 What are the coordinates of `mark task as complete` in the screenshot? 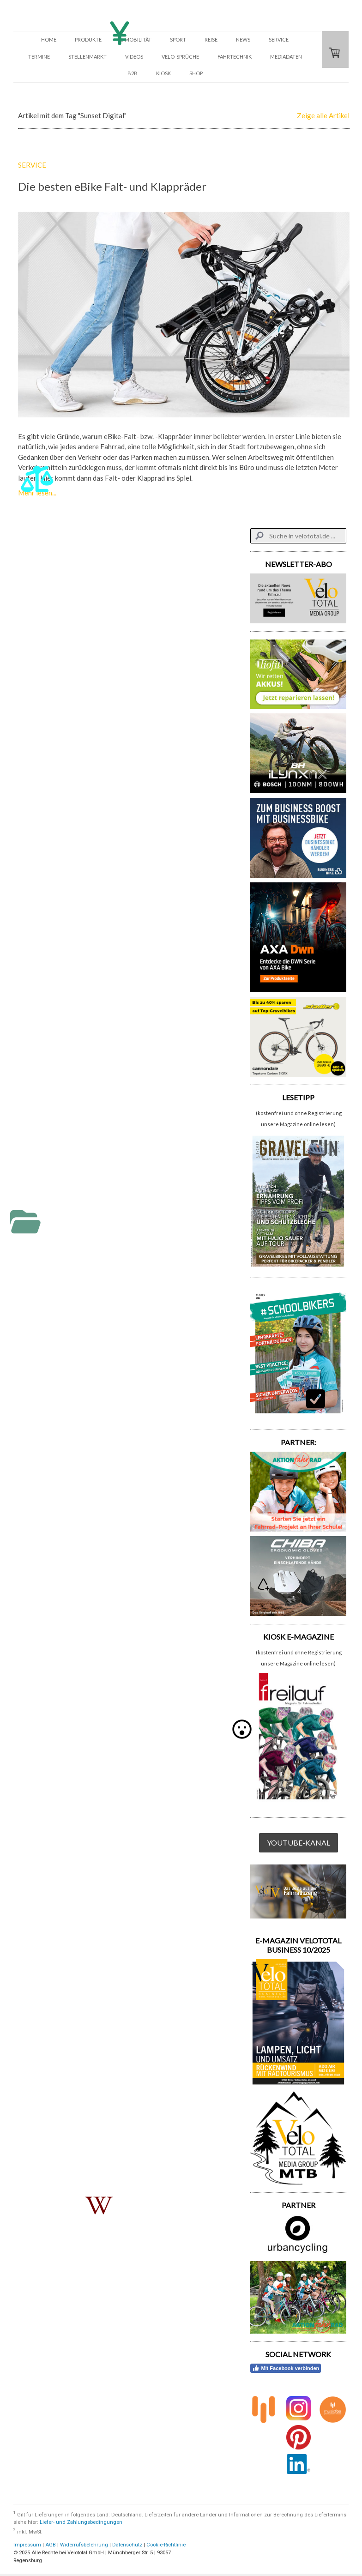 It's located at (315, 1399).